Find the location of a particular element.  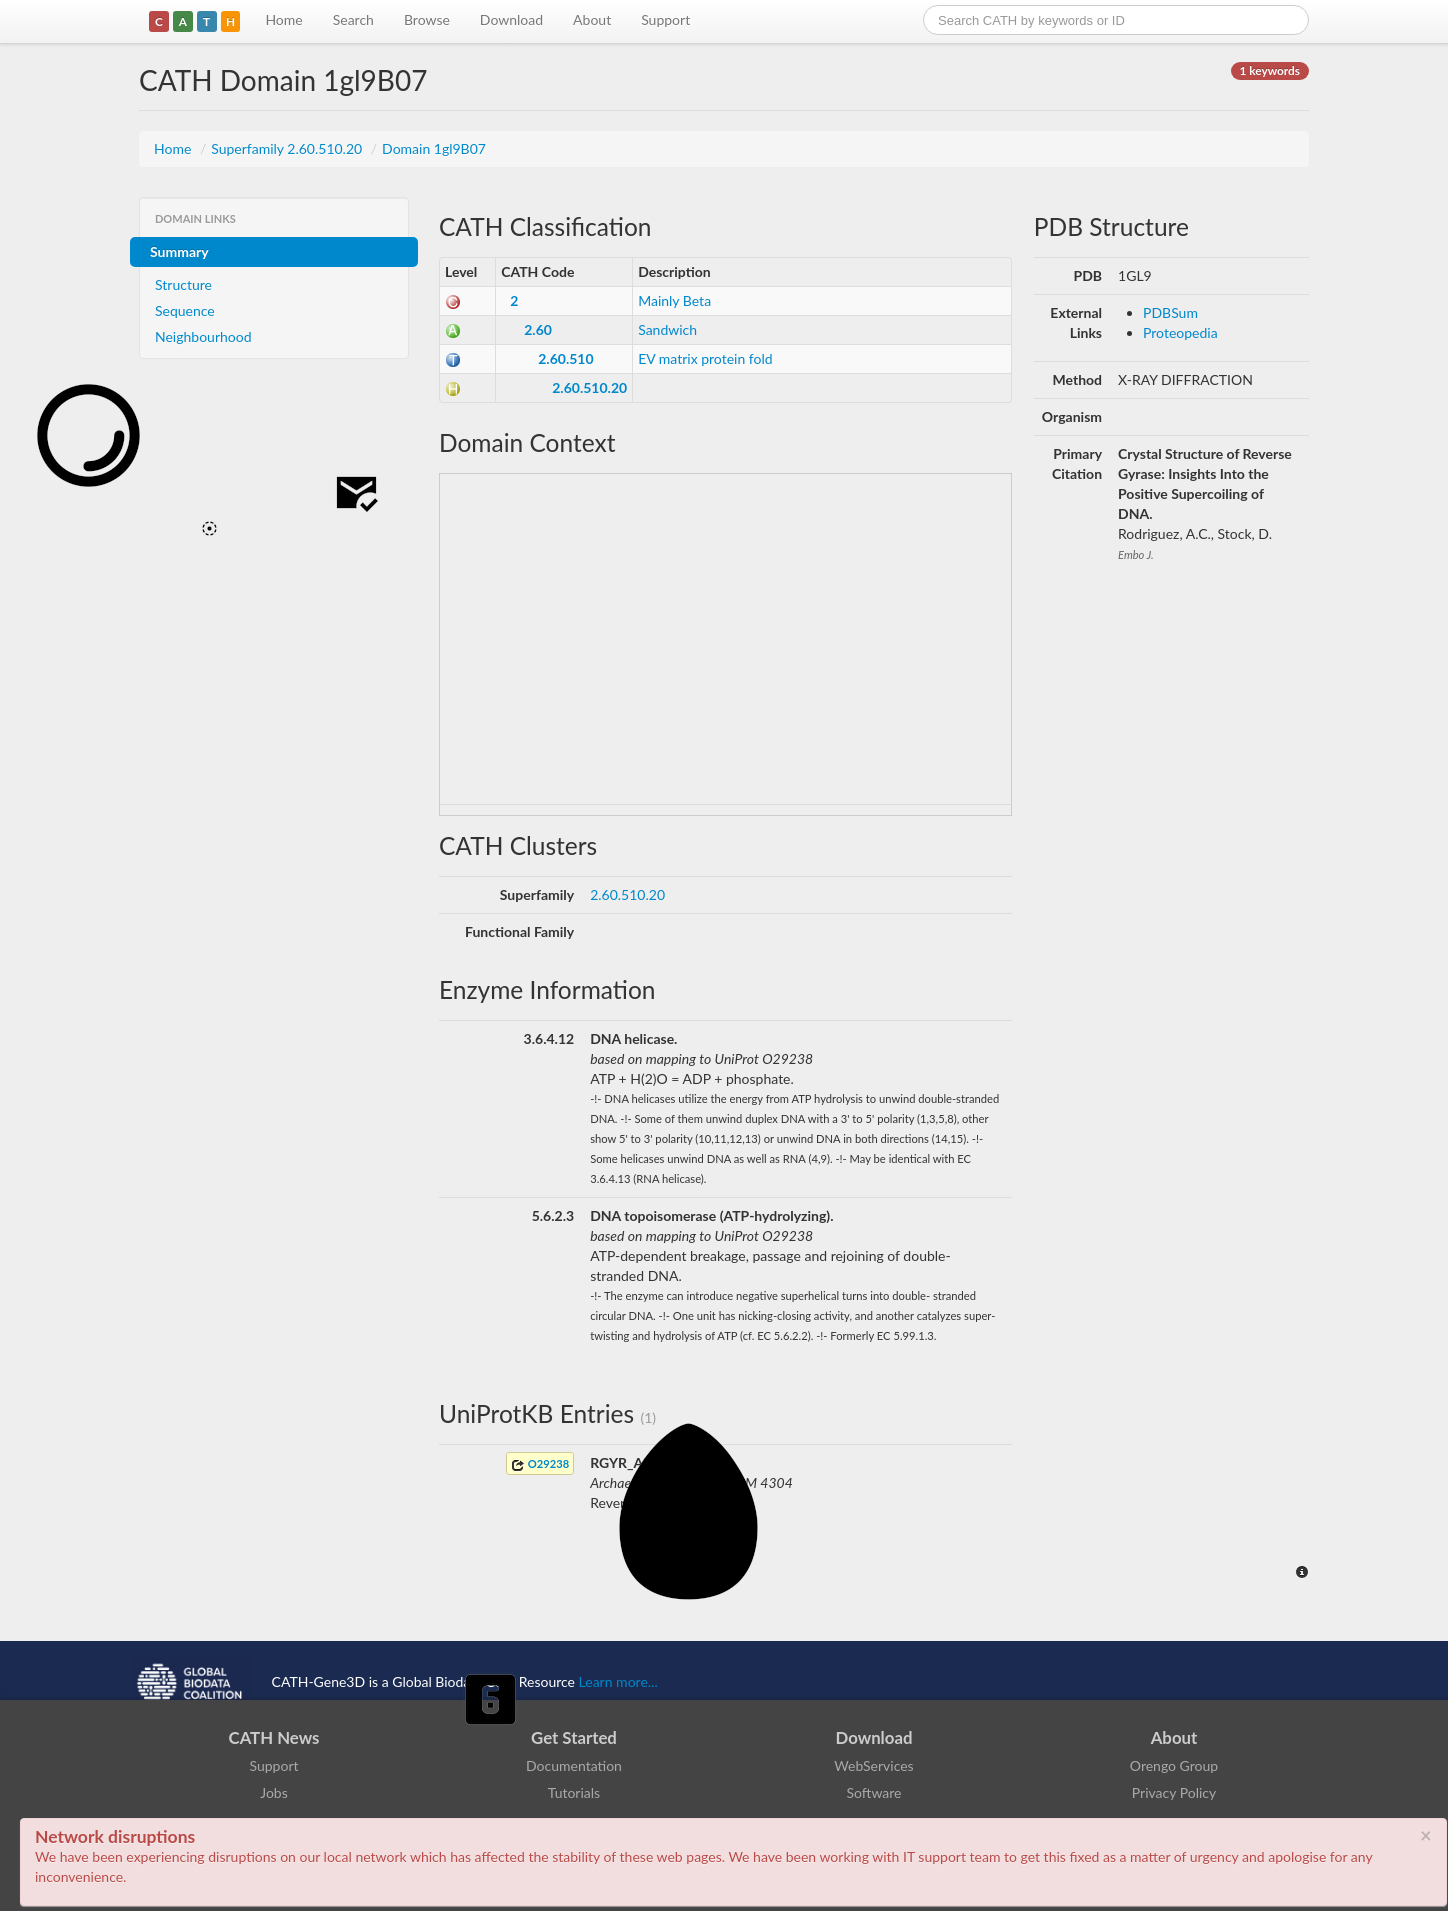

mark email as read is located at coordinates (356, 492).